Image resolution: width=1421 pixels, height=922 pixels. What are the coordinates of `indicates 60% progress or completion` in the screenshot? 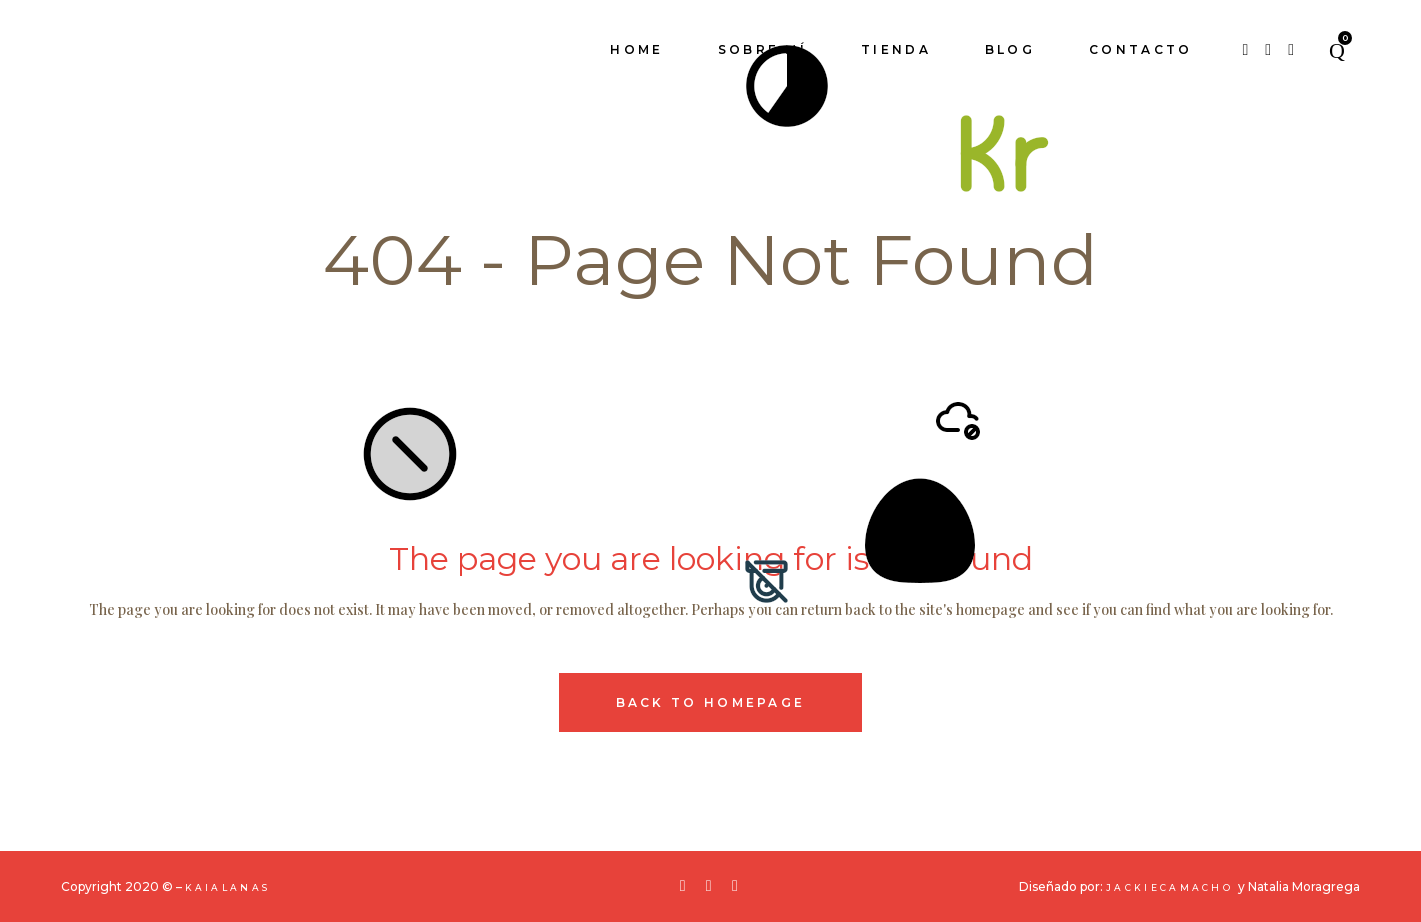 It's located at (787, 86).